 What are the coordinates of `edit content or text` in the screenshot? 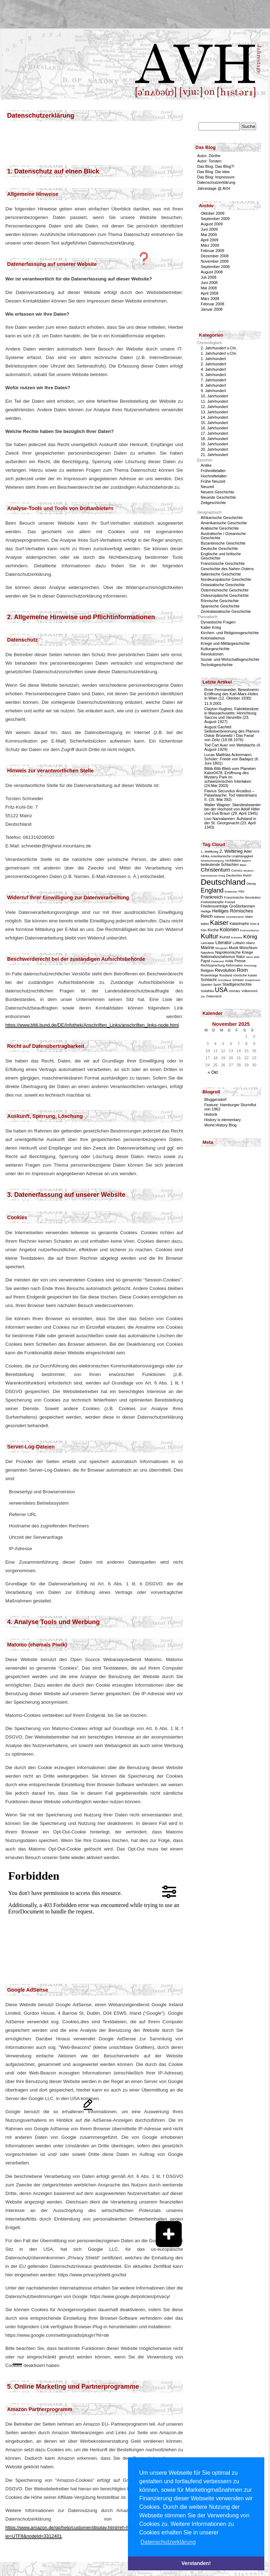 It's located at (88, 2104).